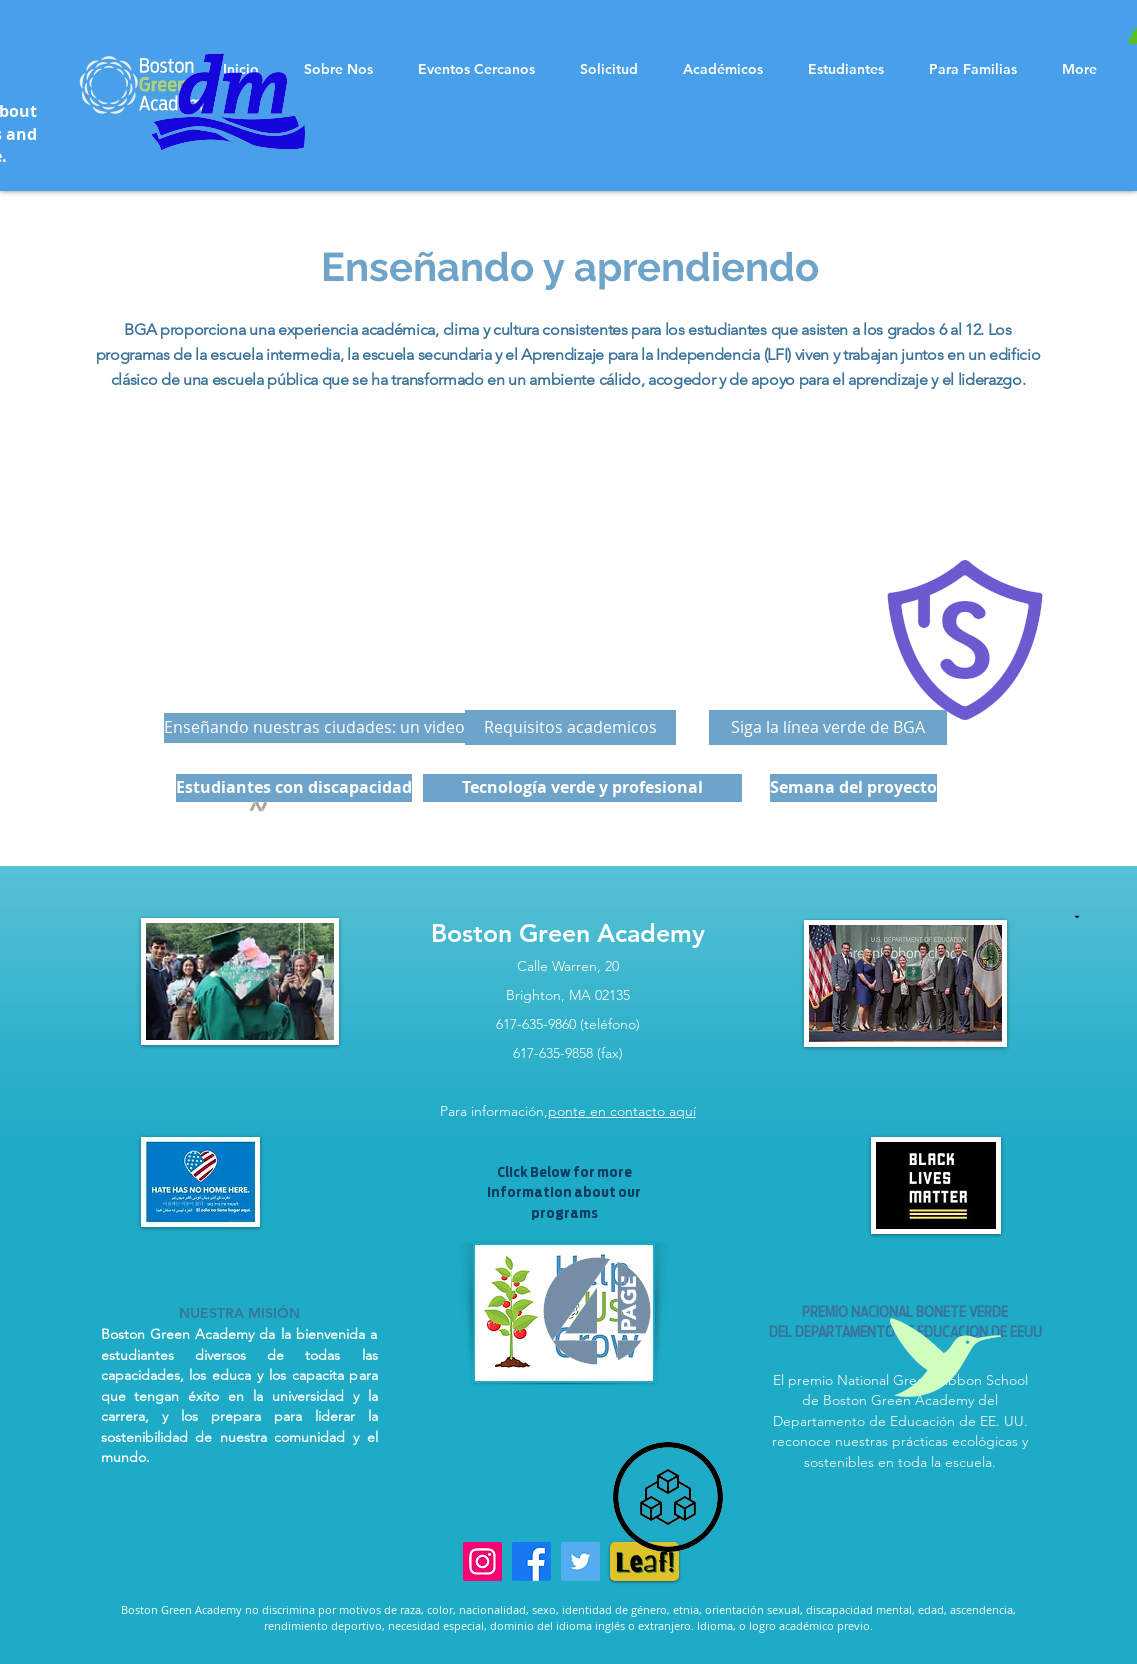 The height and width of the screenshot is (1664, 1137). What do you see at coordinates (945, 1357) in the screenshot?
I see `fluent bit logo - open-source log processor and forwarder` at bounding box center [945, 1357].